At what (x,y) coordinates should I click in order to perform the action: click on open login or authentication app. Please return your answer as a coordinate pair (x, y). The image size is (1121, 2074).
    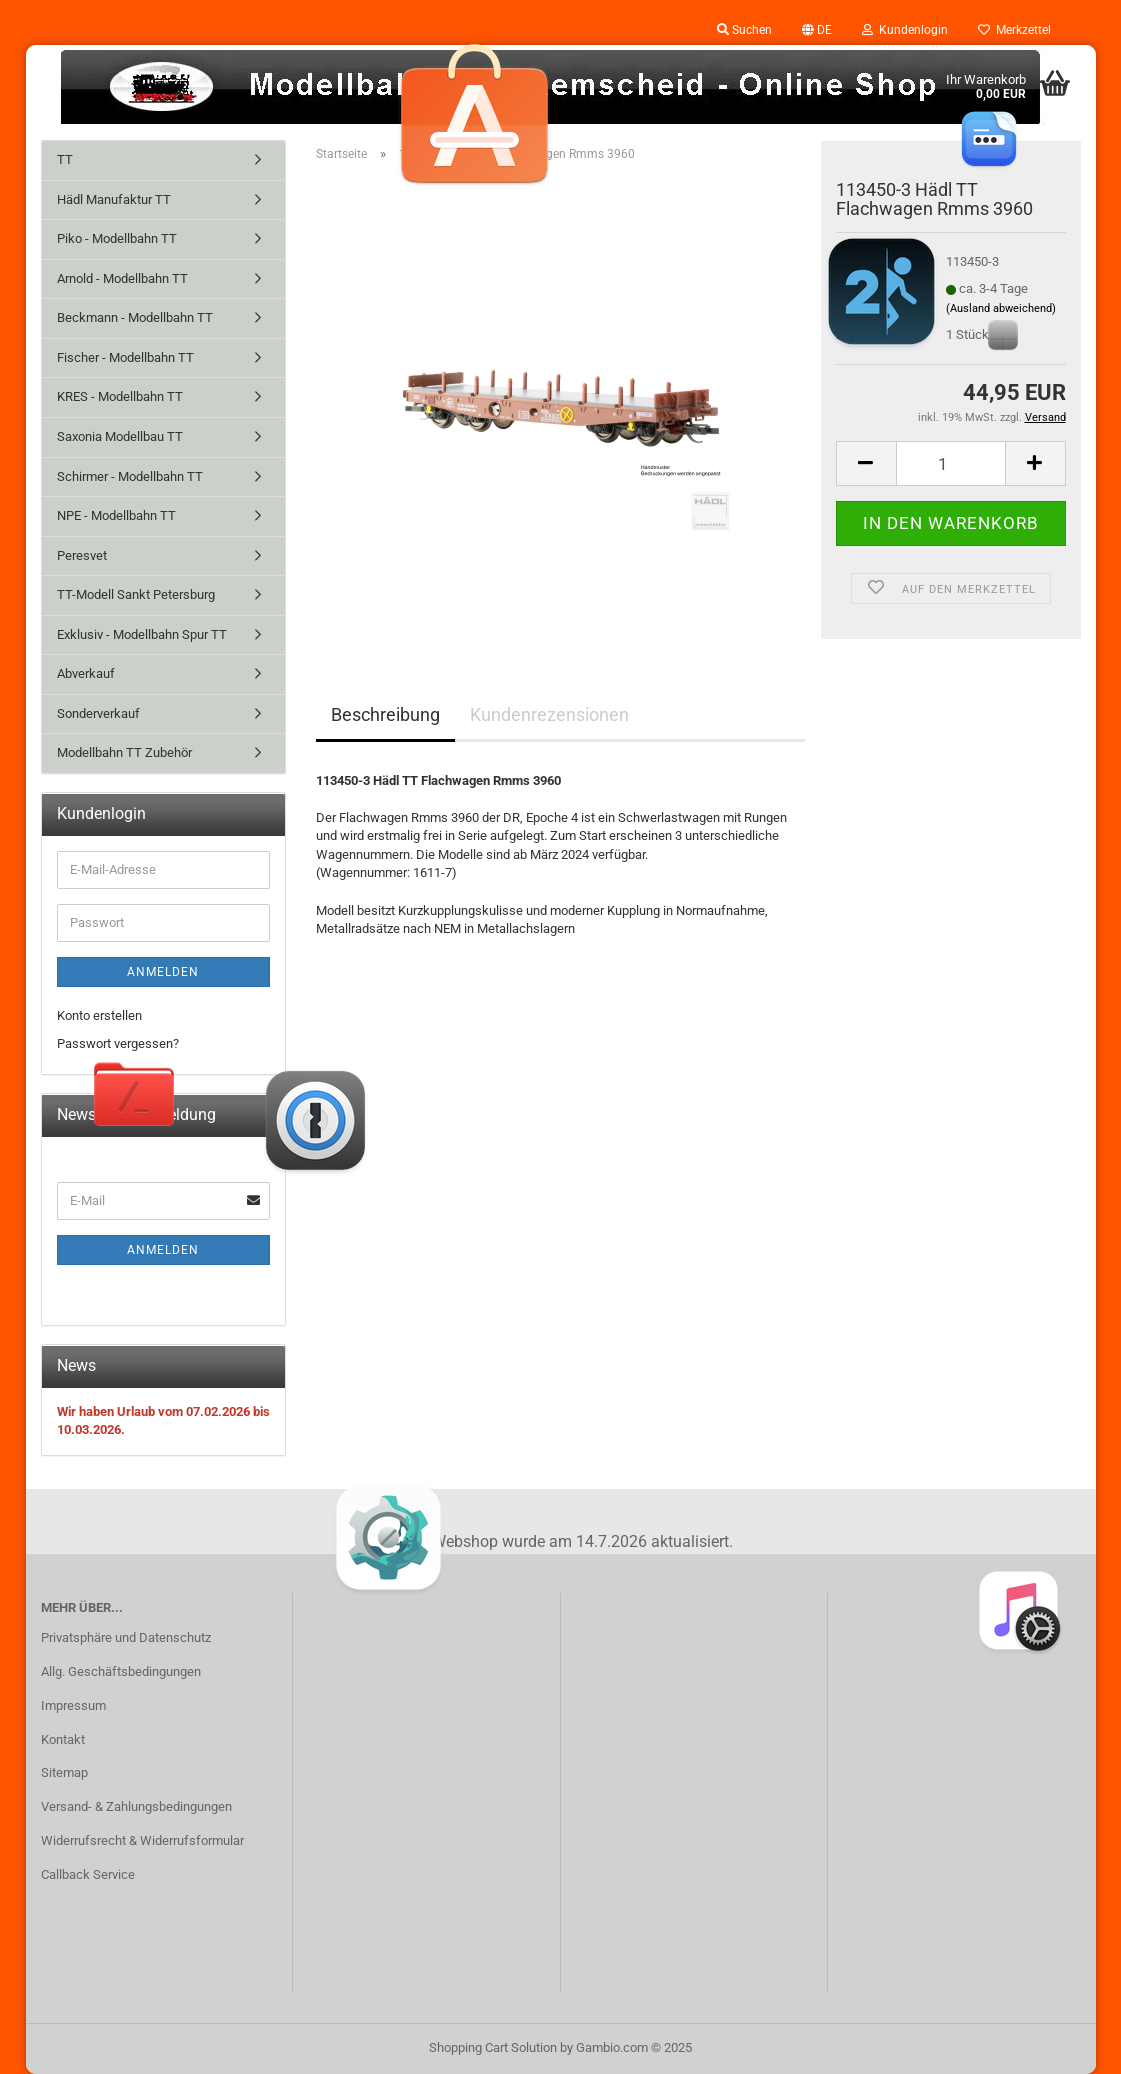
    Looking at the image, I should click on (989, 139).